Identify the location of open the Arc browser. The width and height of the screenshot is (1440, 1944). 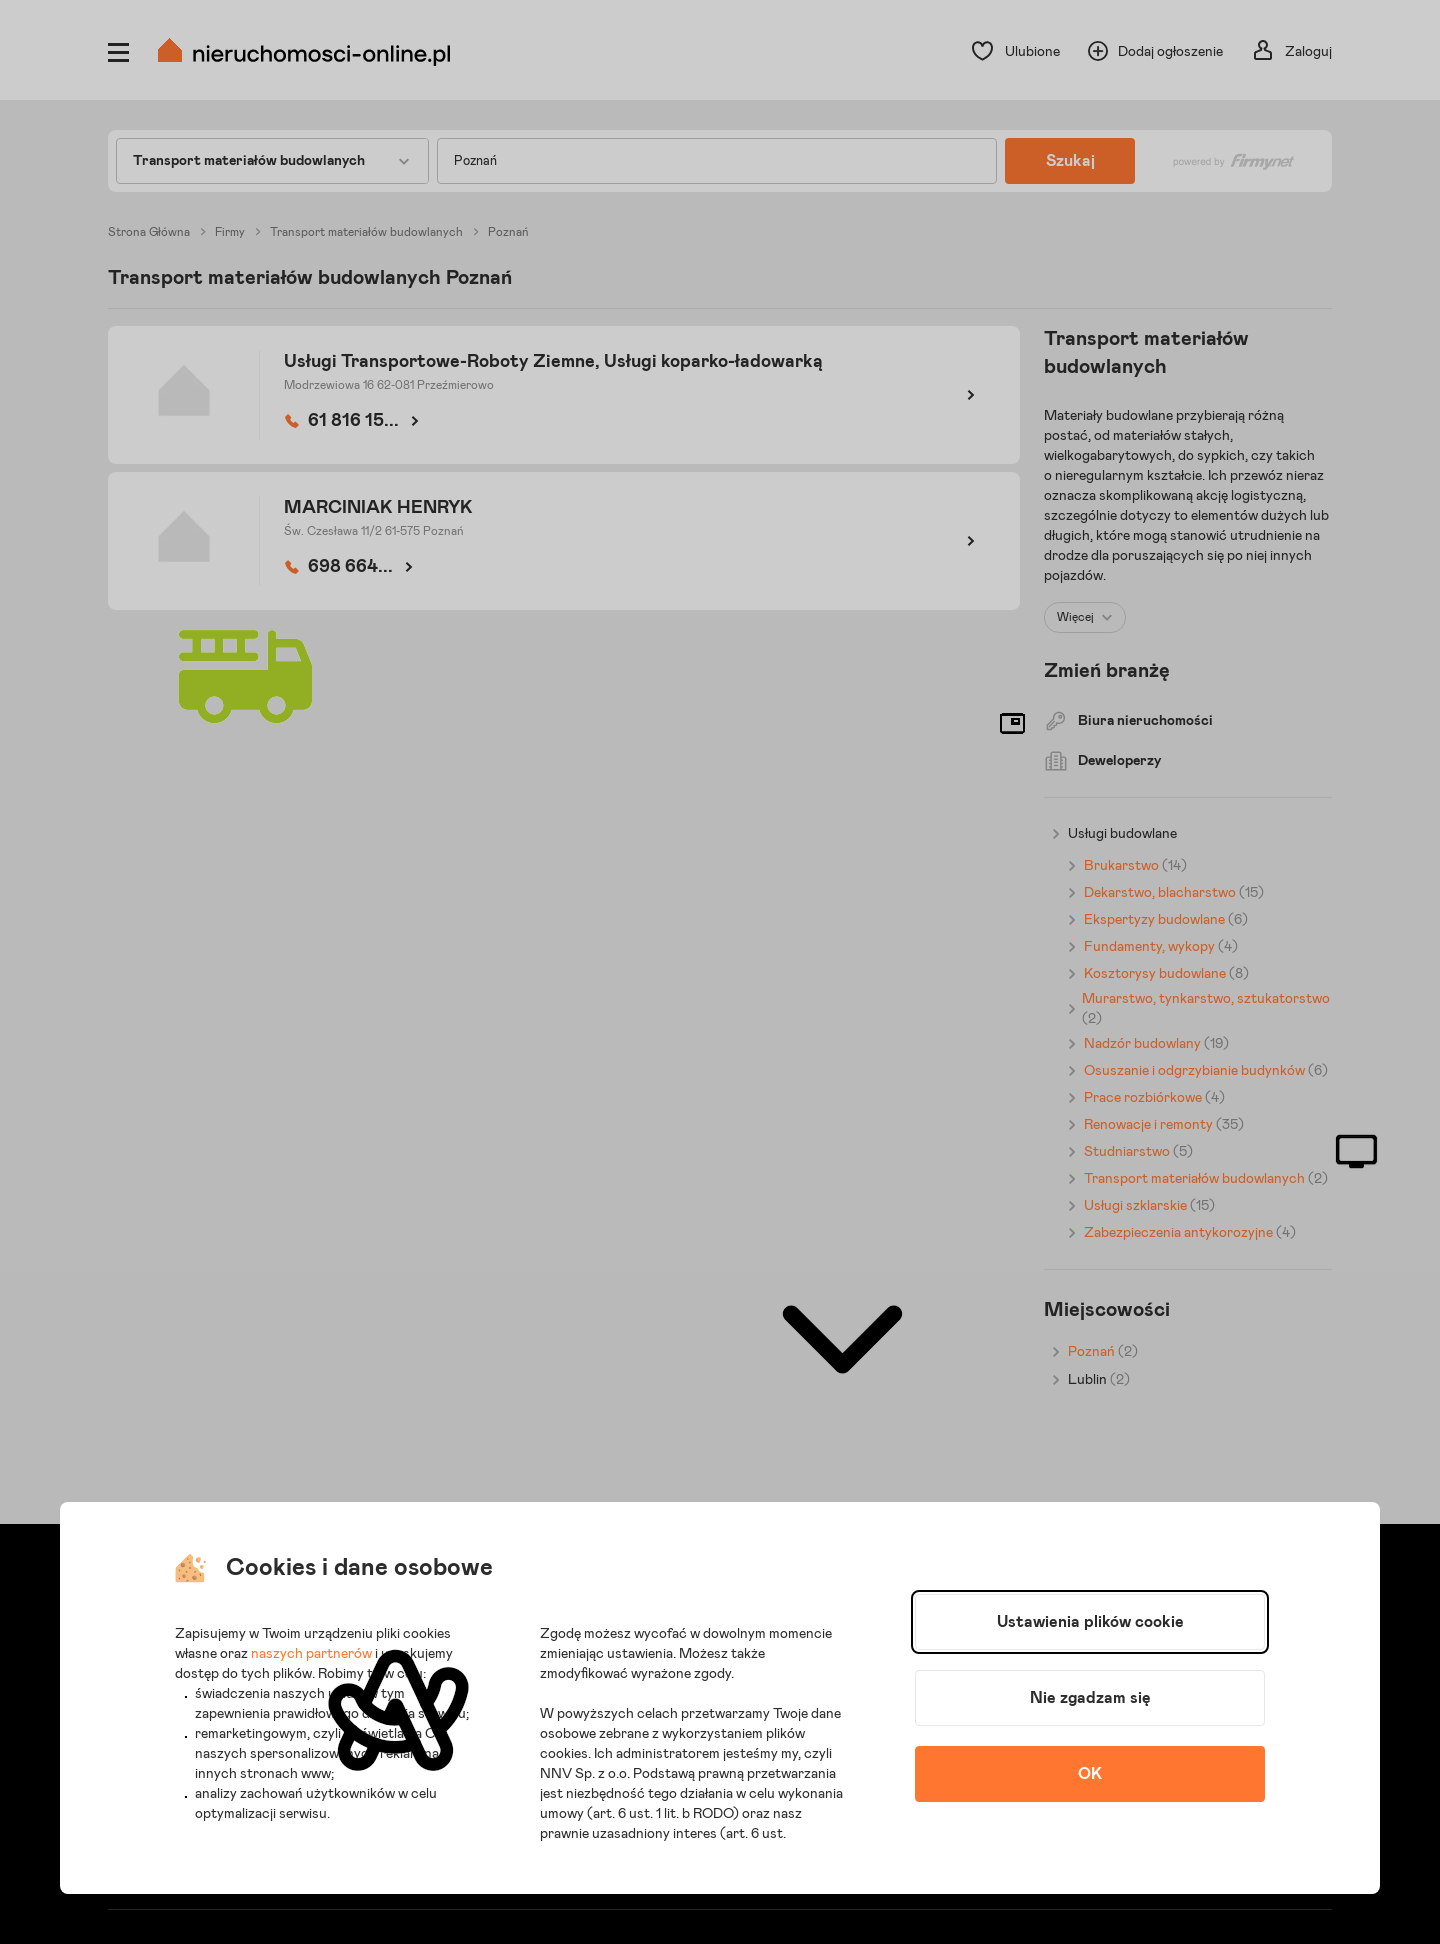
(398, 1713).